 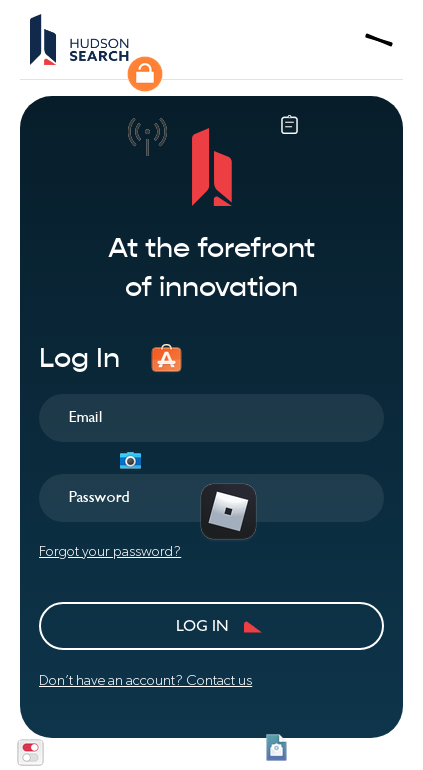 I want to click on indicates an unlocked or unsecured item, so click(x=145, y=74).